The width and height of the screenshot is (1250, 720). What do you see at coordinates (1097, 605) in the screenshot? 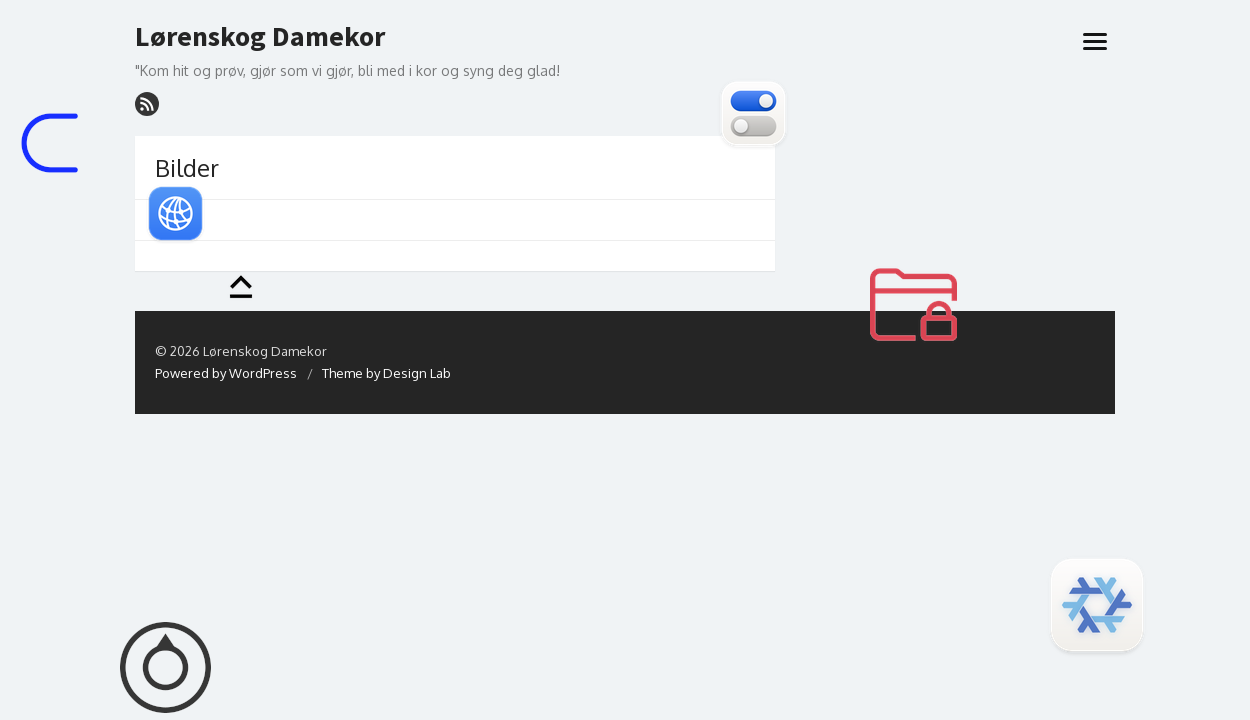
I see `open the nix package manager` at bounding box center [1097, 605].